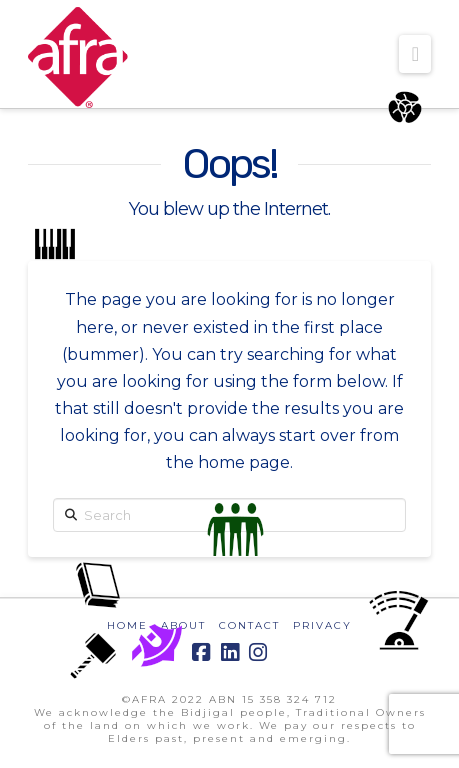 This screenshot has height=768, width=459. I want to click on access Thor or Norse mythology-themed content, so click(93, 656).